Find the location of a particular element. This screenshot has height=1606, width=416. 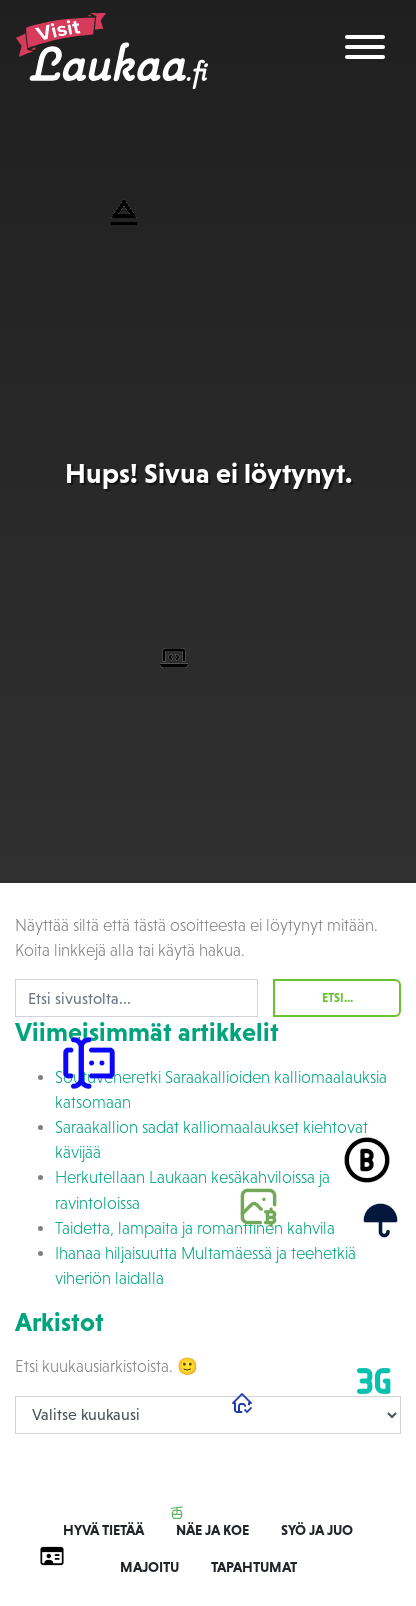

view weather protection or rain forecast is located at coordinates (380, 1220).